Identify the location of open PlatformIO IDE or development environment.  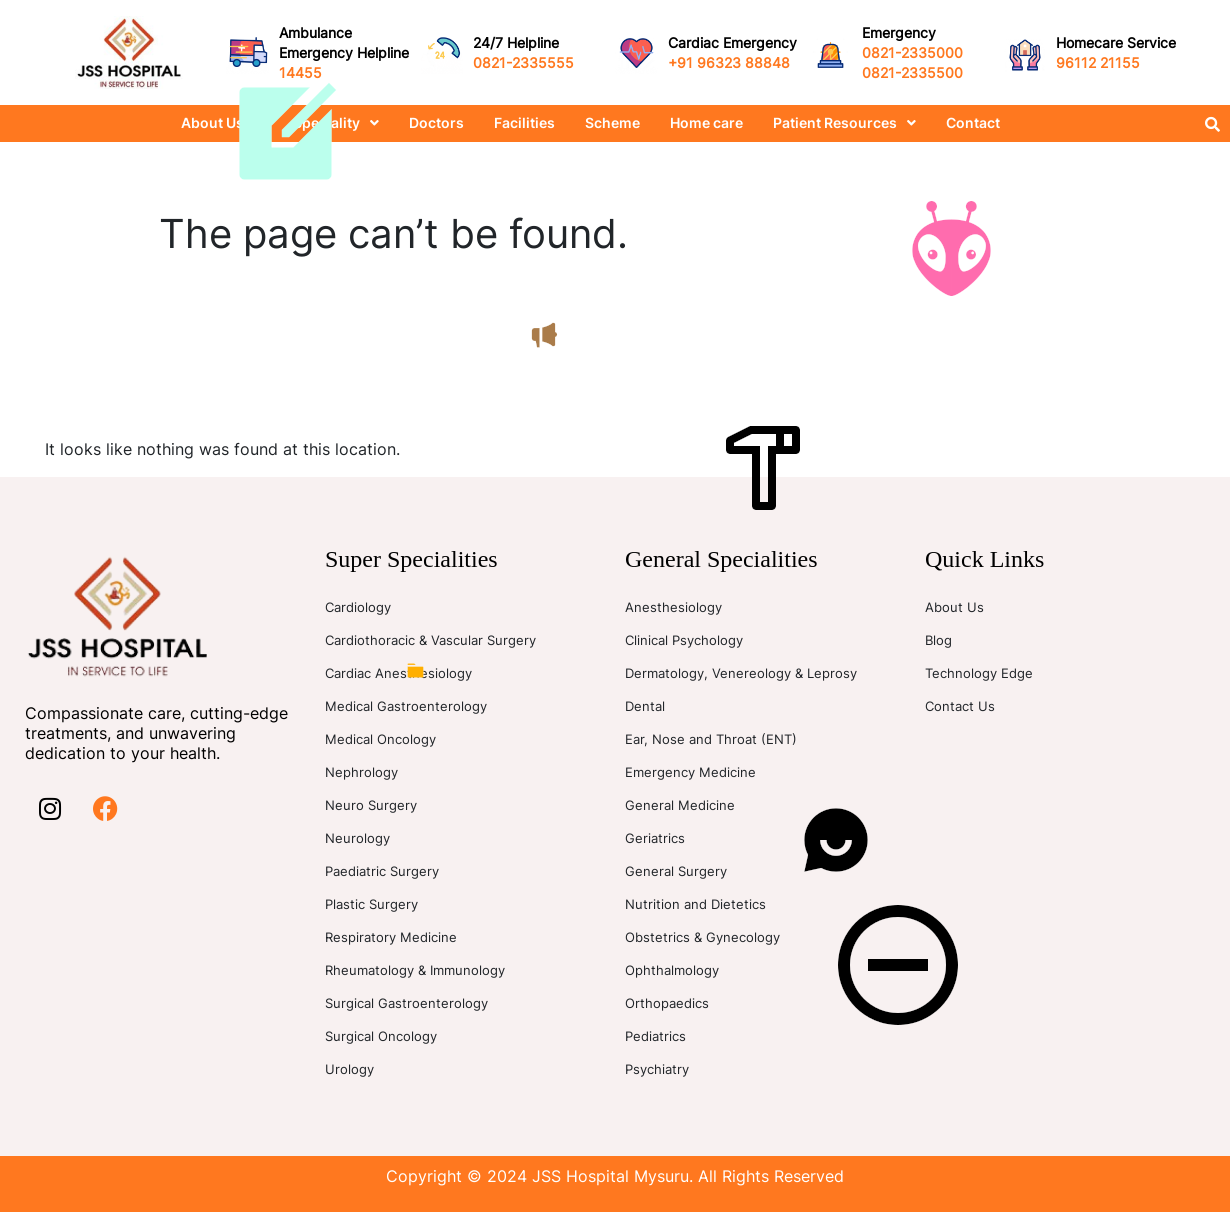
(951, 248).